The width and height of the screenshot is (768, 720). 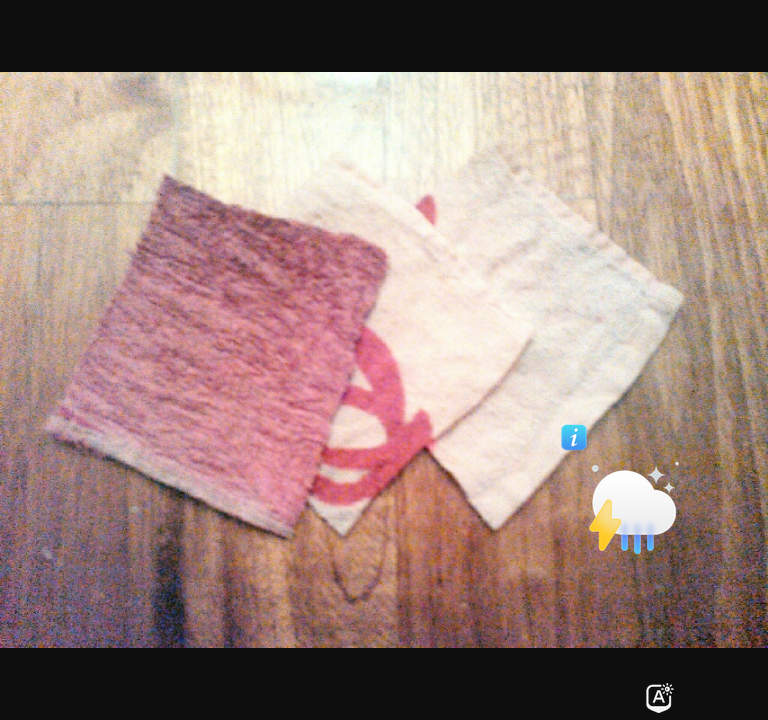 What do you see at coordinates (574, 438) in the screenshot?
I see `view more information or details` at bounding box center [574, 438].